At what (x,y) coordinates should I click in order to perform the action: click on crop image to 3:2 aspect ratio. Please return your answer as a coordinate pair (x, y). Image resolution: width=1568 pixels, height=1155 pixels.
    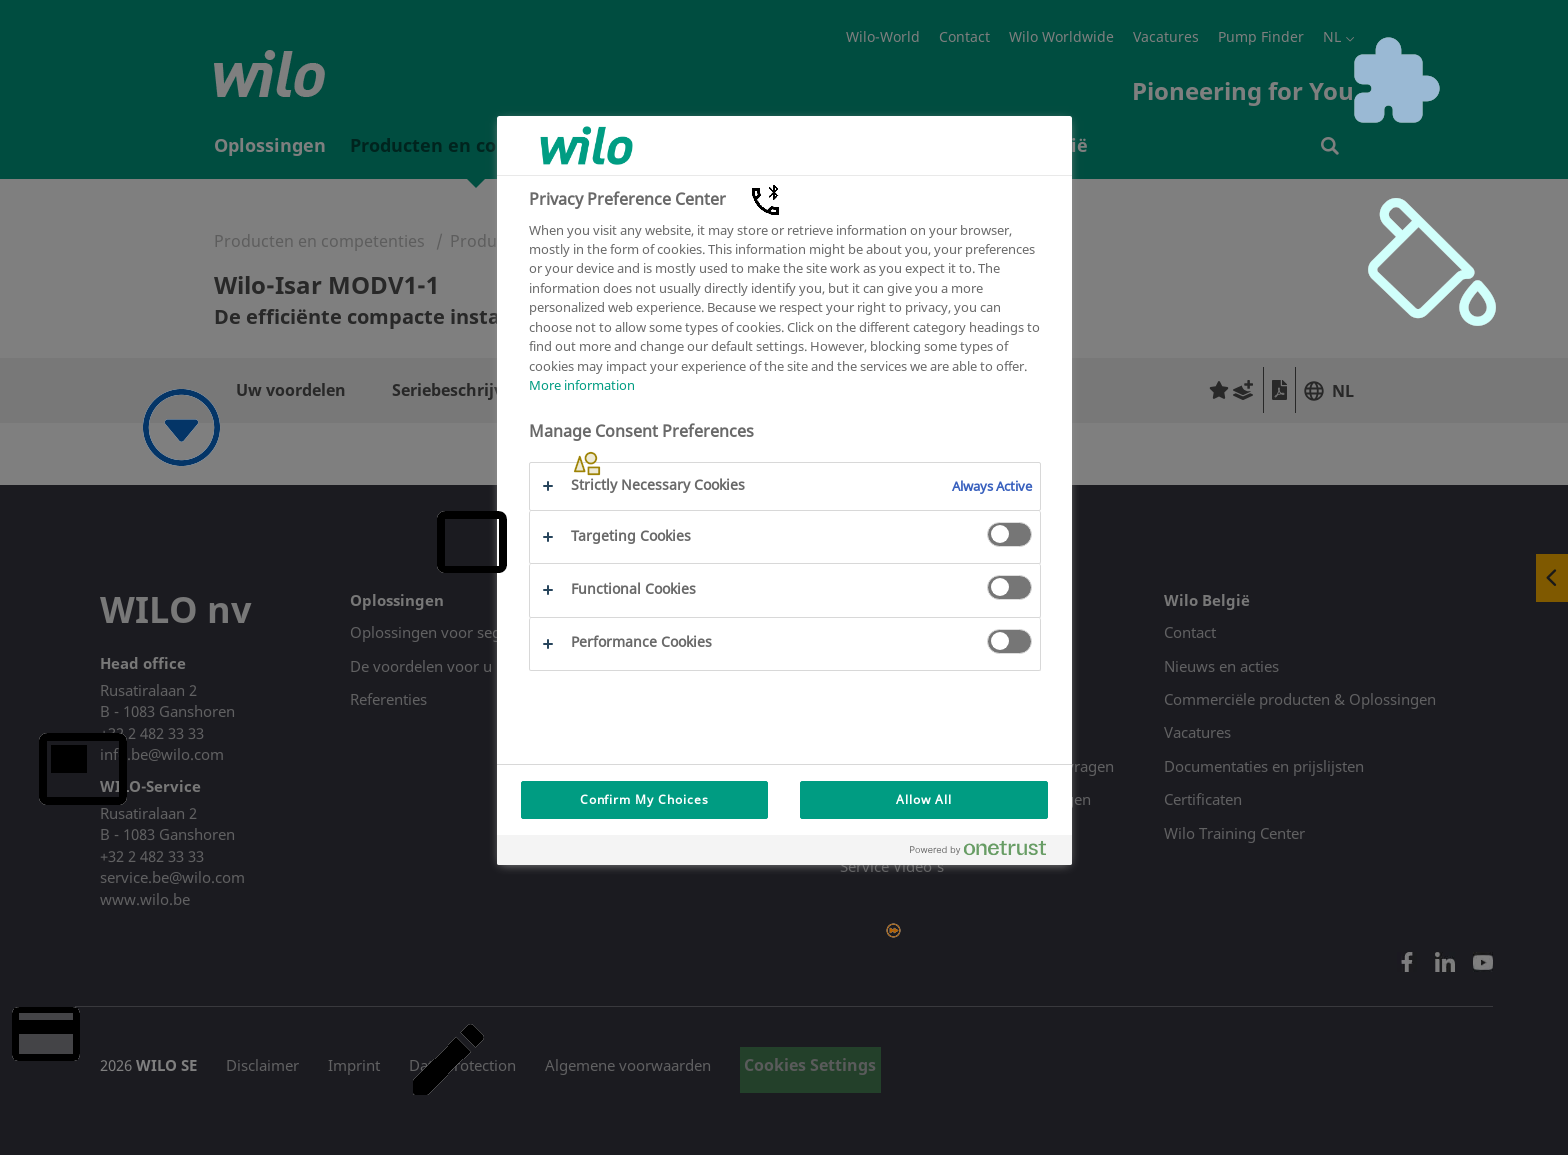
    Looking at the image, I should click on (472, 542).